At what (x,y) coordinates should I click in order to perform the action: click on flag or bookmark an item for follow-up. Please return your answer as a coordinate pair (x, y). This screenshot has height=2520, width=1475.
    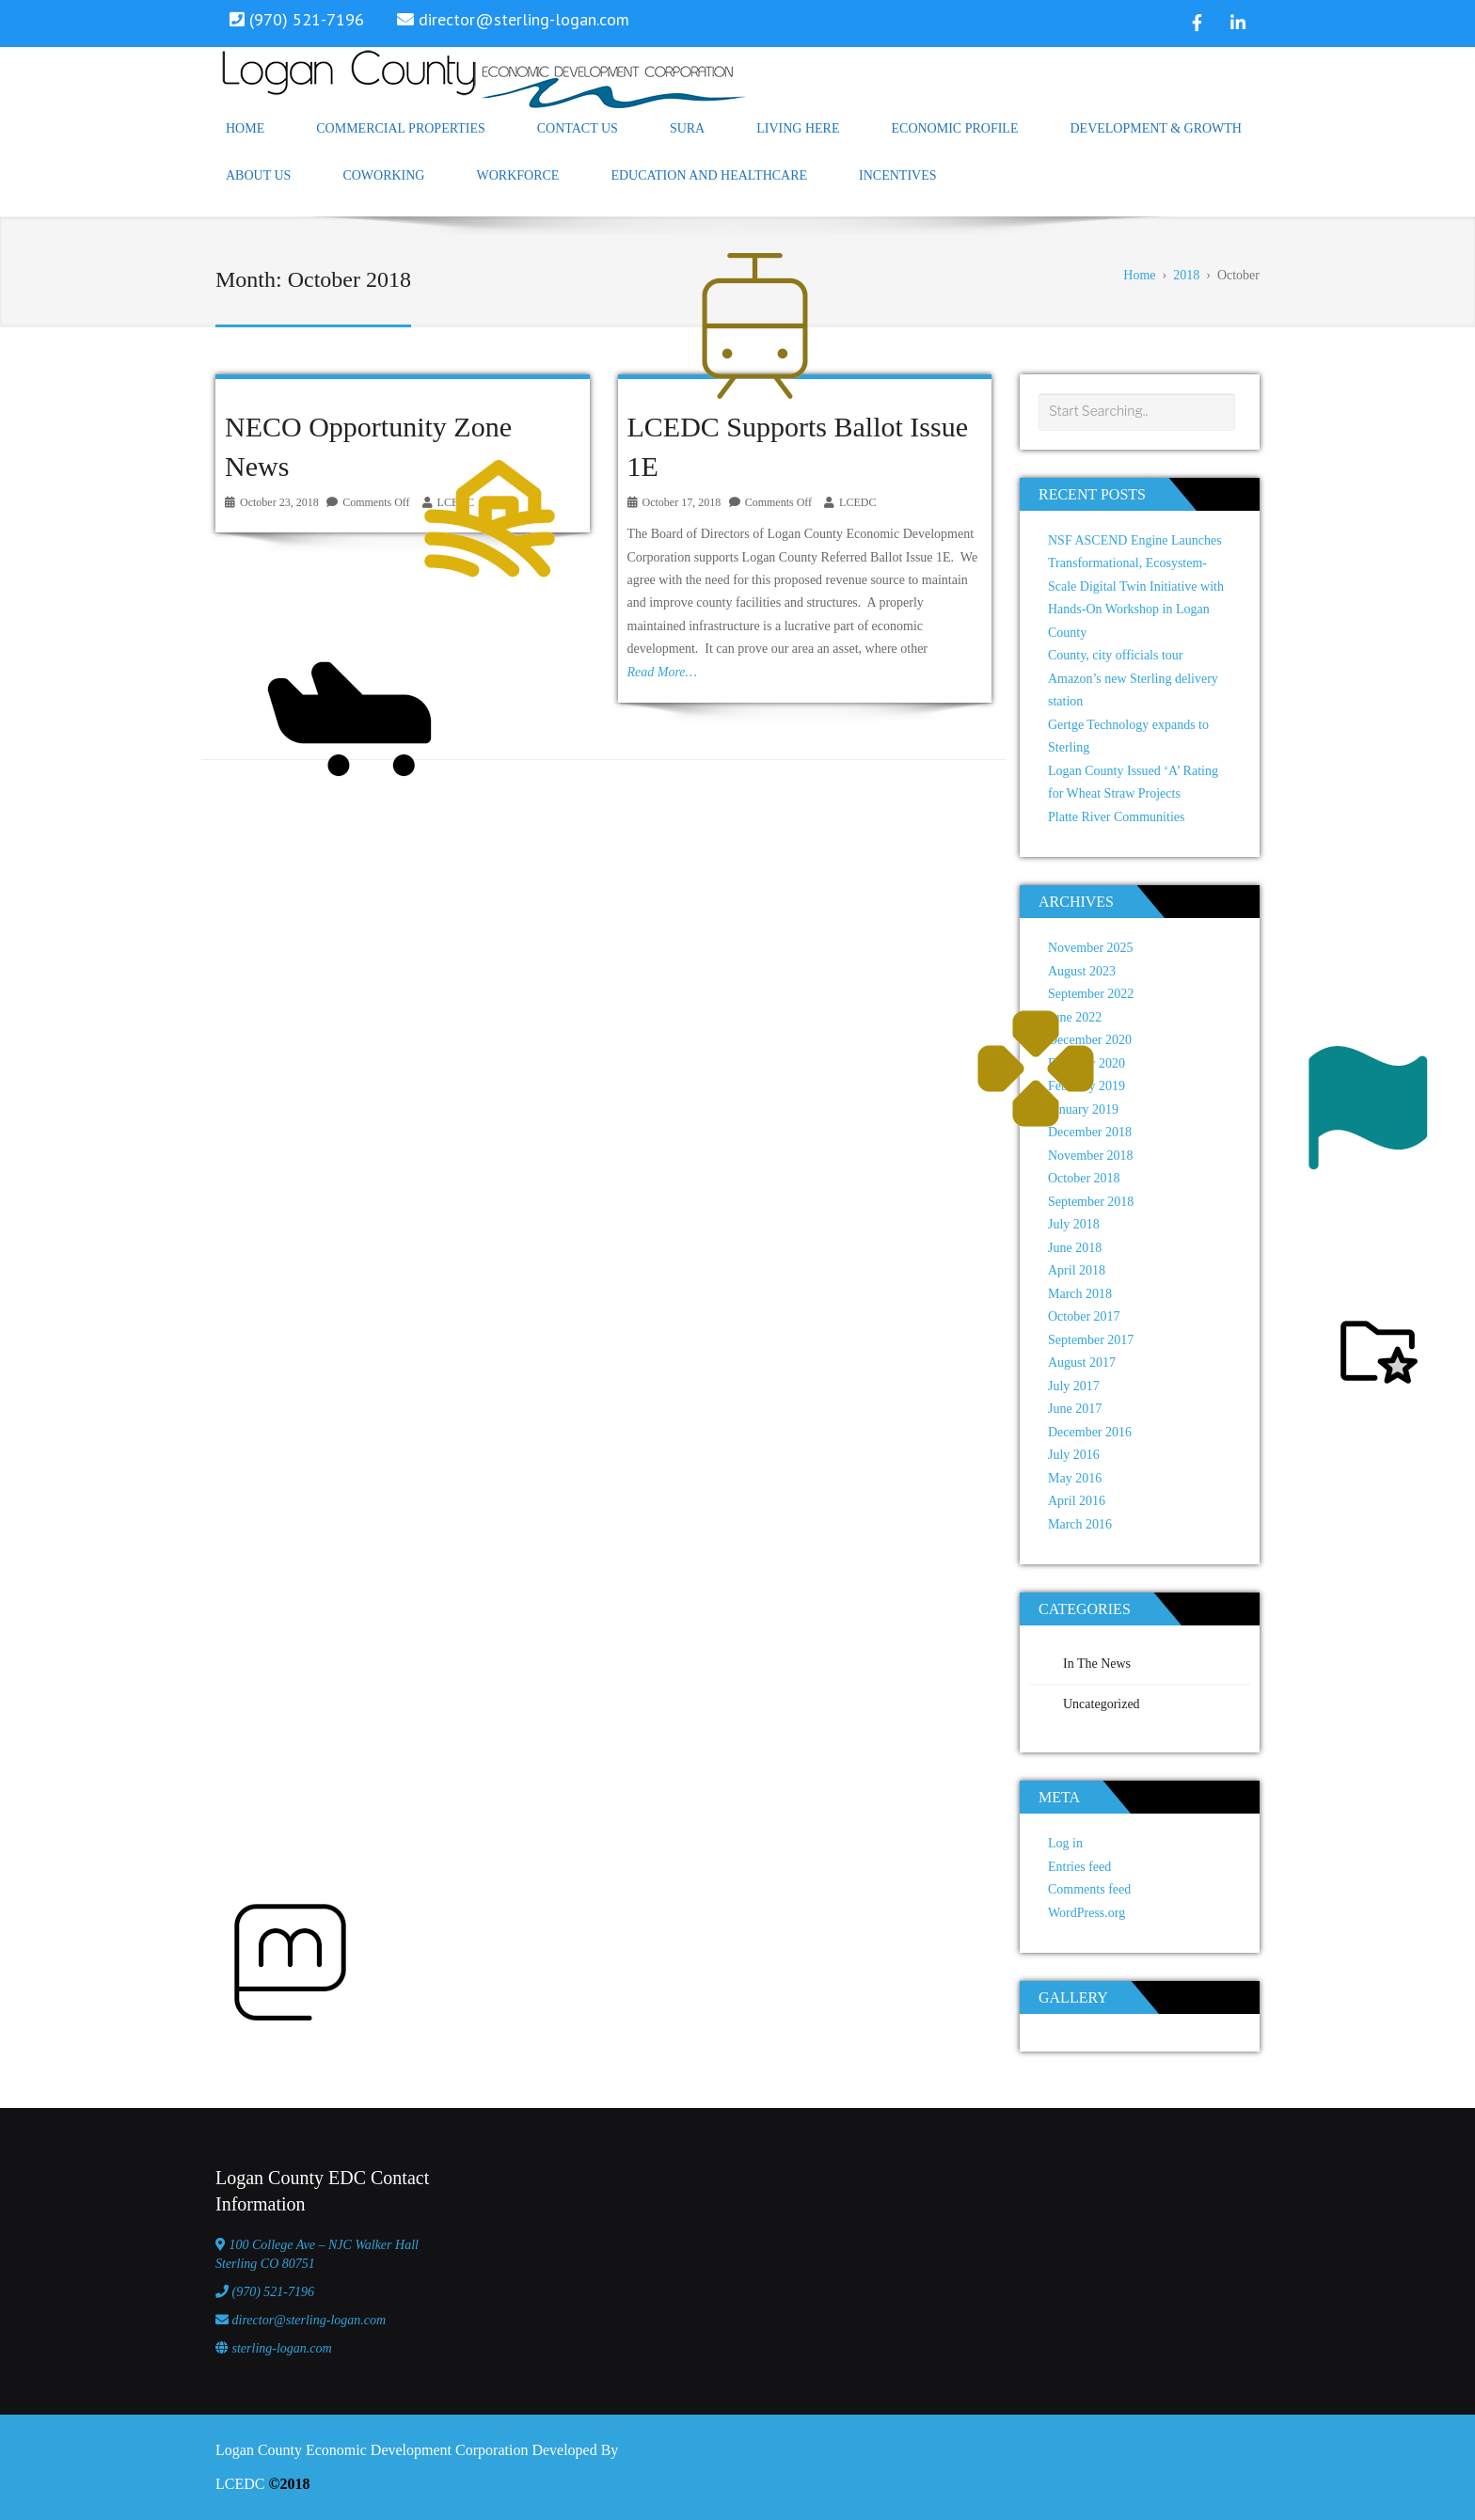
    Looking at the image, I should click on (1363, 1105).